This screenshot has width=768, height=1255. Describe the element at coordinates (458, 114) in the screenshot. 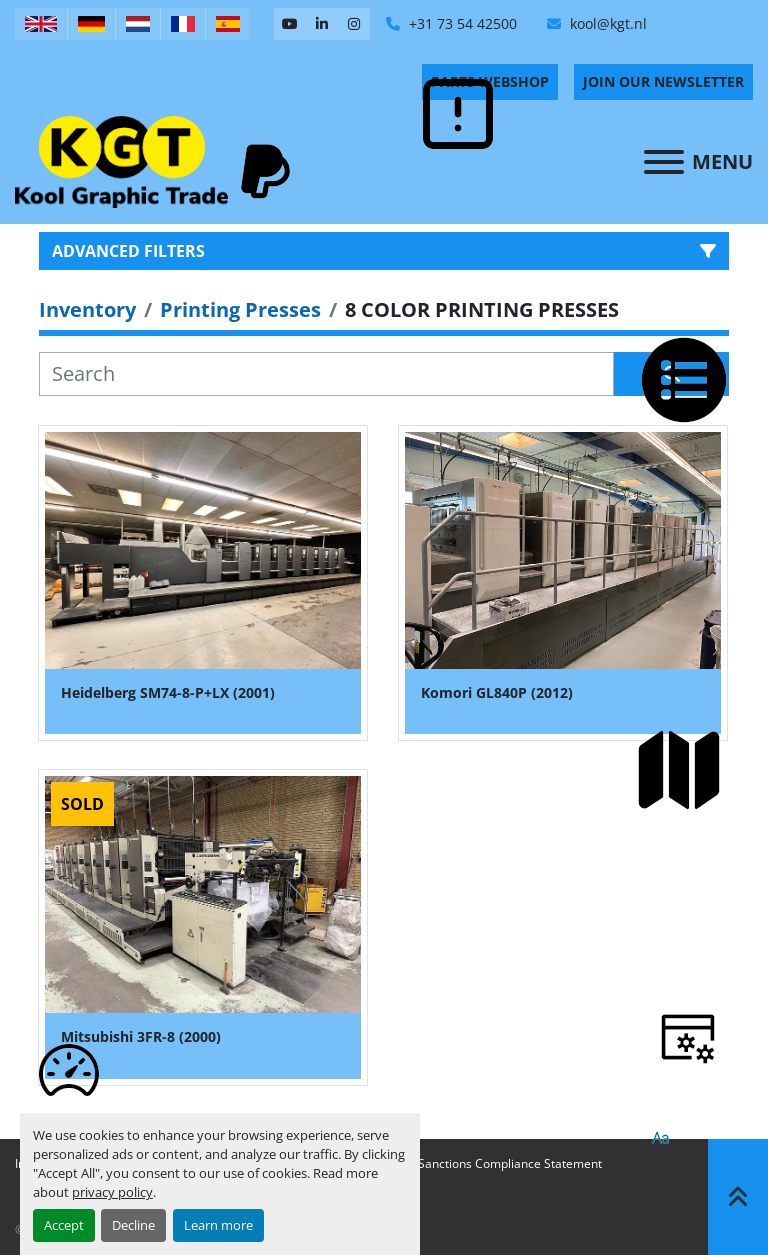

I see `indicates a warning or alert status` at that location.